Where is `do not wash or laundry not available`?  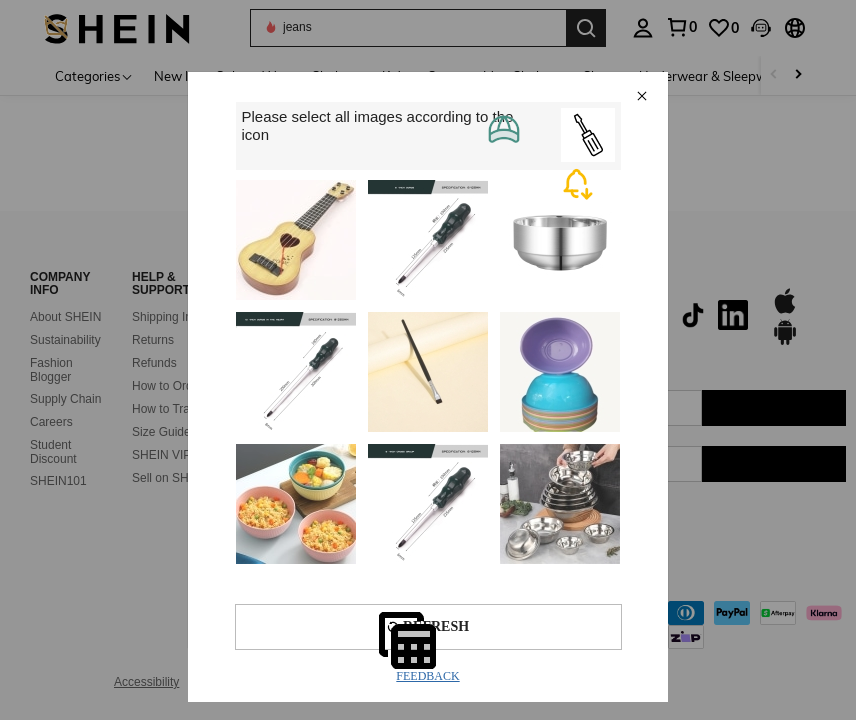 do not wash or laundry not available is located at coordinates (56, 27).